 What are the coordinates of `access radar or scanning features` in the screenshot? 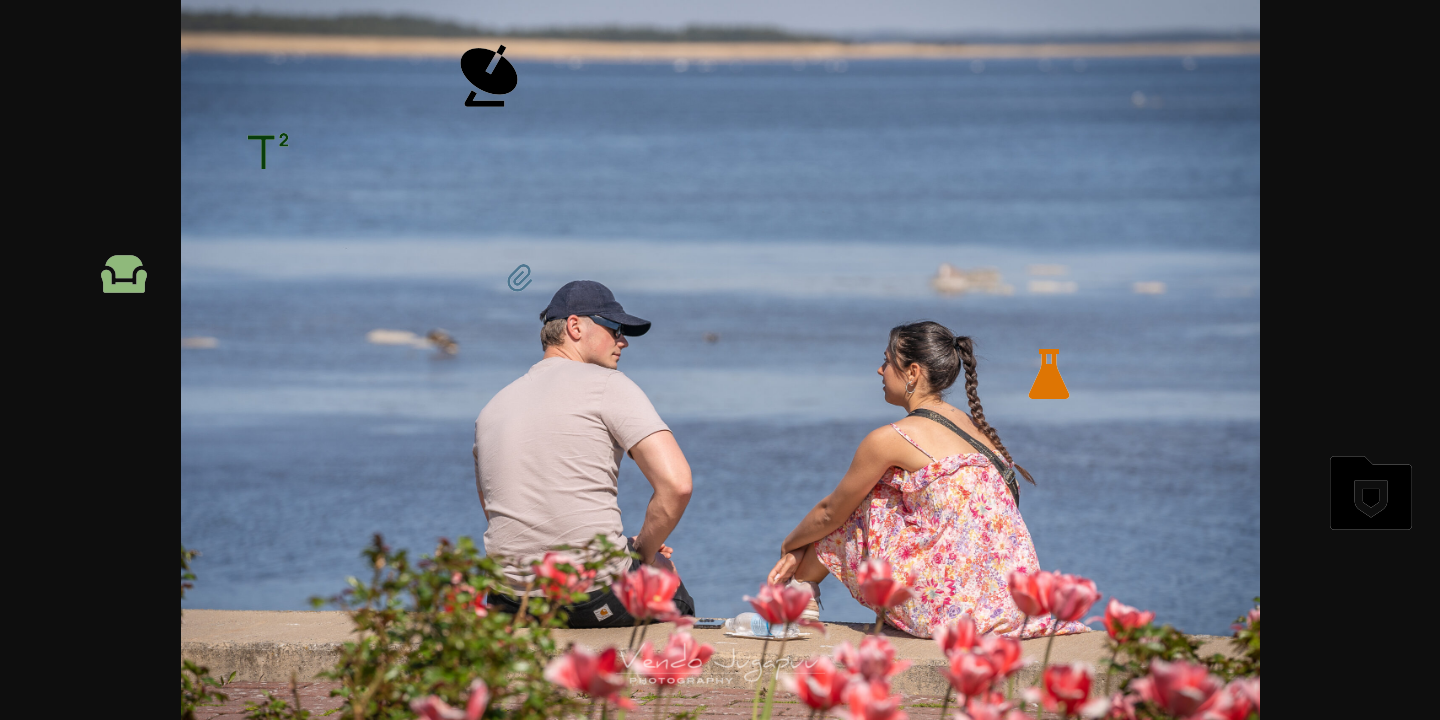 It's located at (489, 76).